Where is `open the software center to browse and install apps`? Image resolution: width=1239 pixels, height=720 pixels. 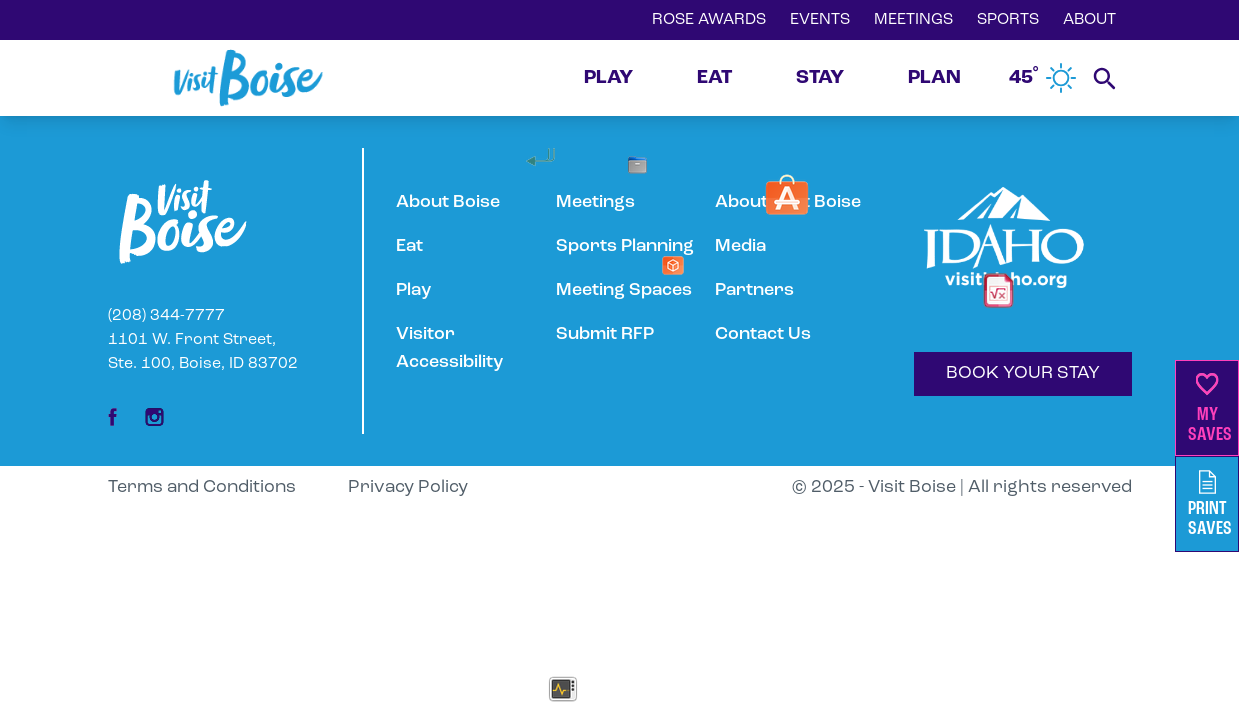 open the software center to browse and install apps is located at coordinates (787, 198).